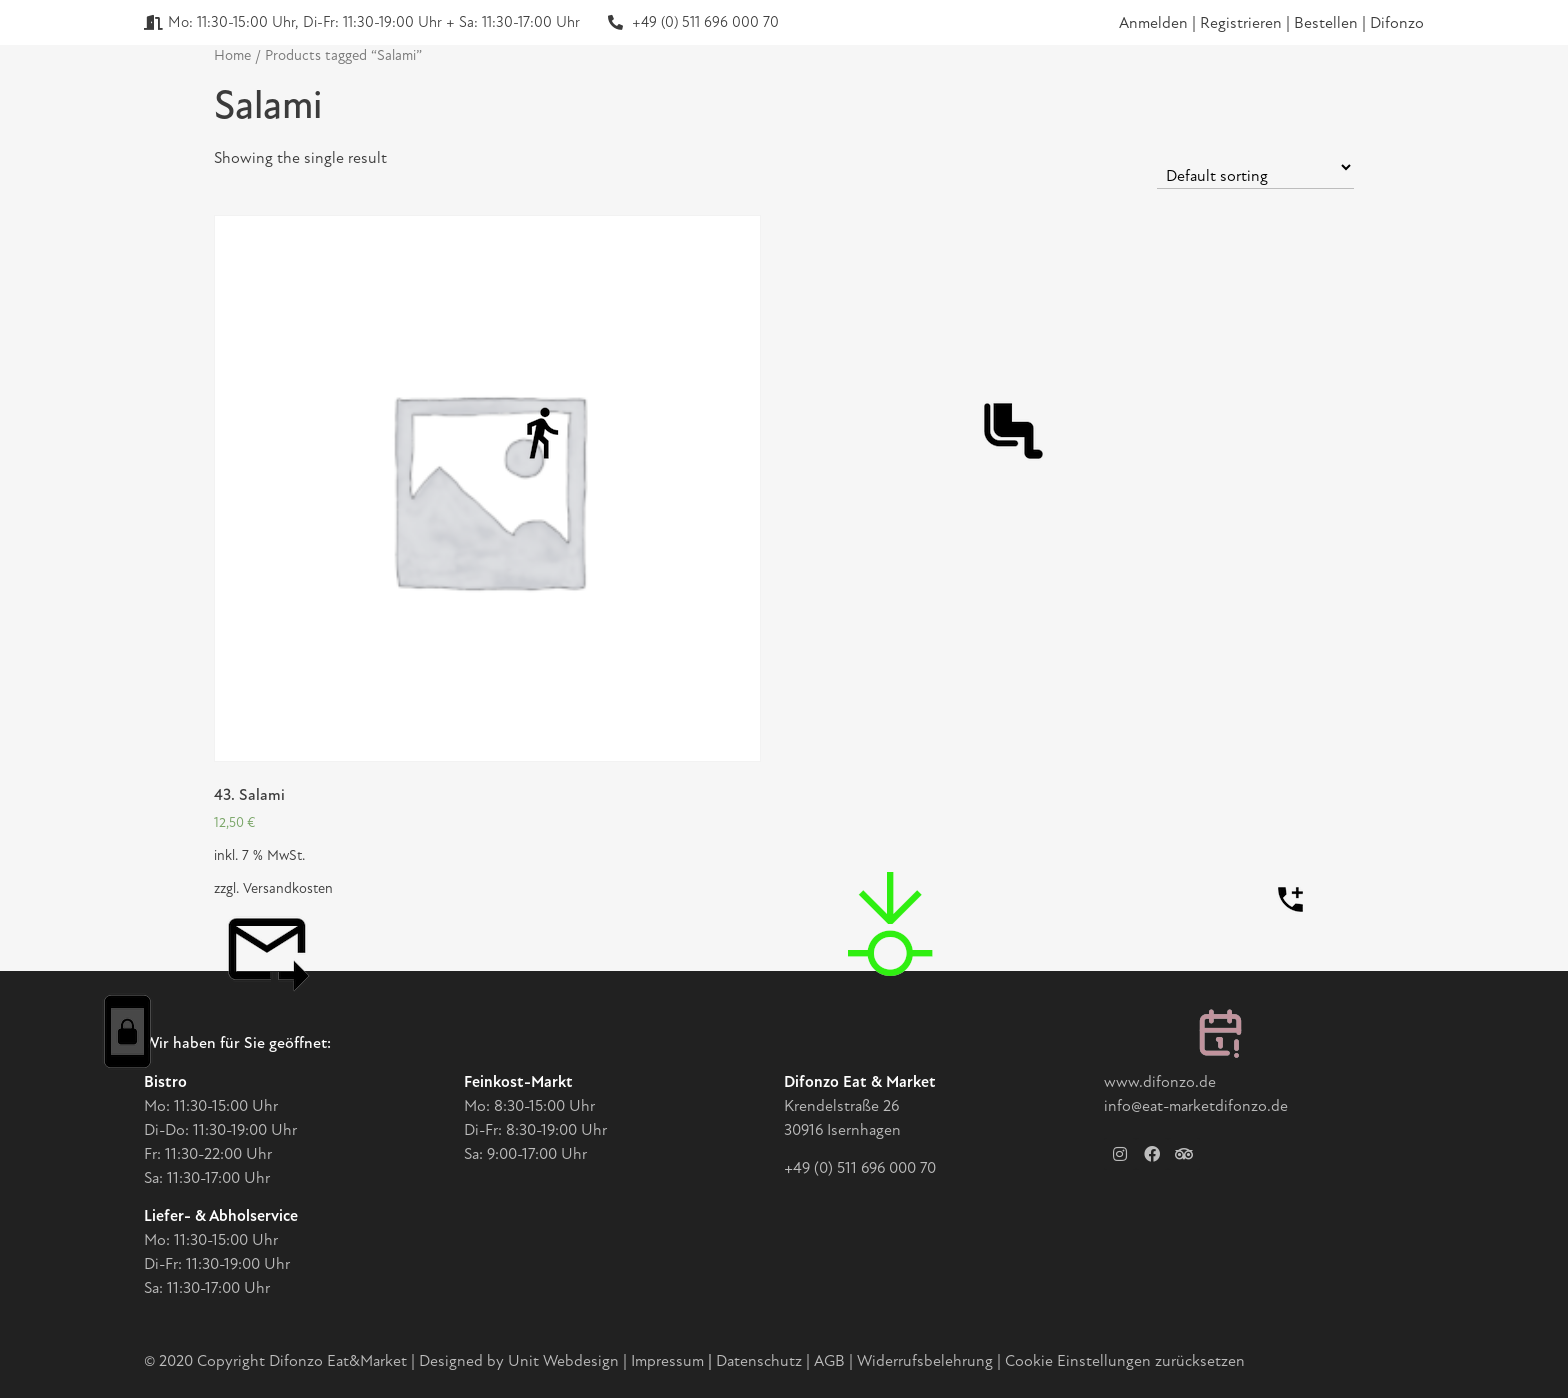  What do you see at coordinates (267, 949) in the screenshot?
I see `forward an email to another recipient` at bounding box center [267, 949].